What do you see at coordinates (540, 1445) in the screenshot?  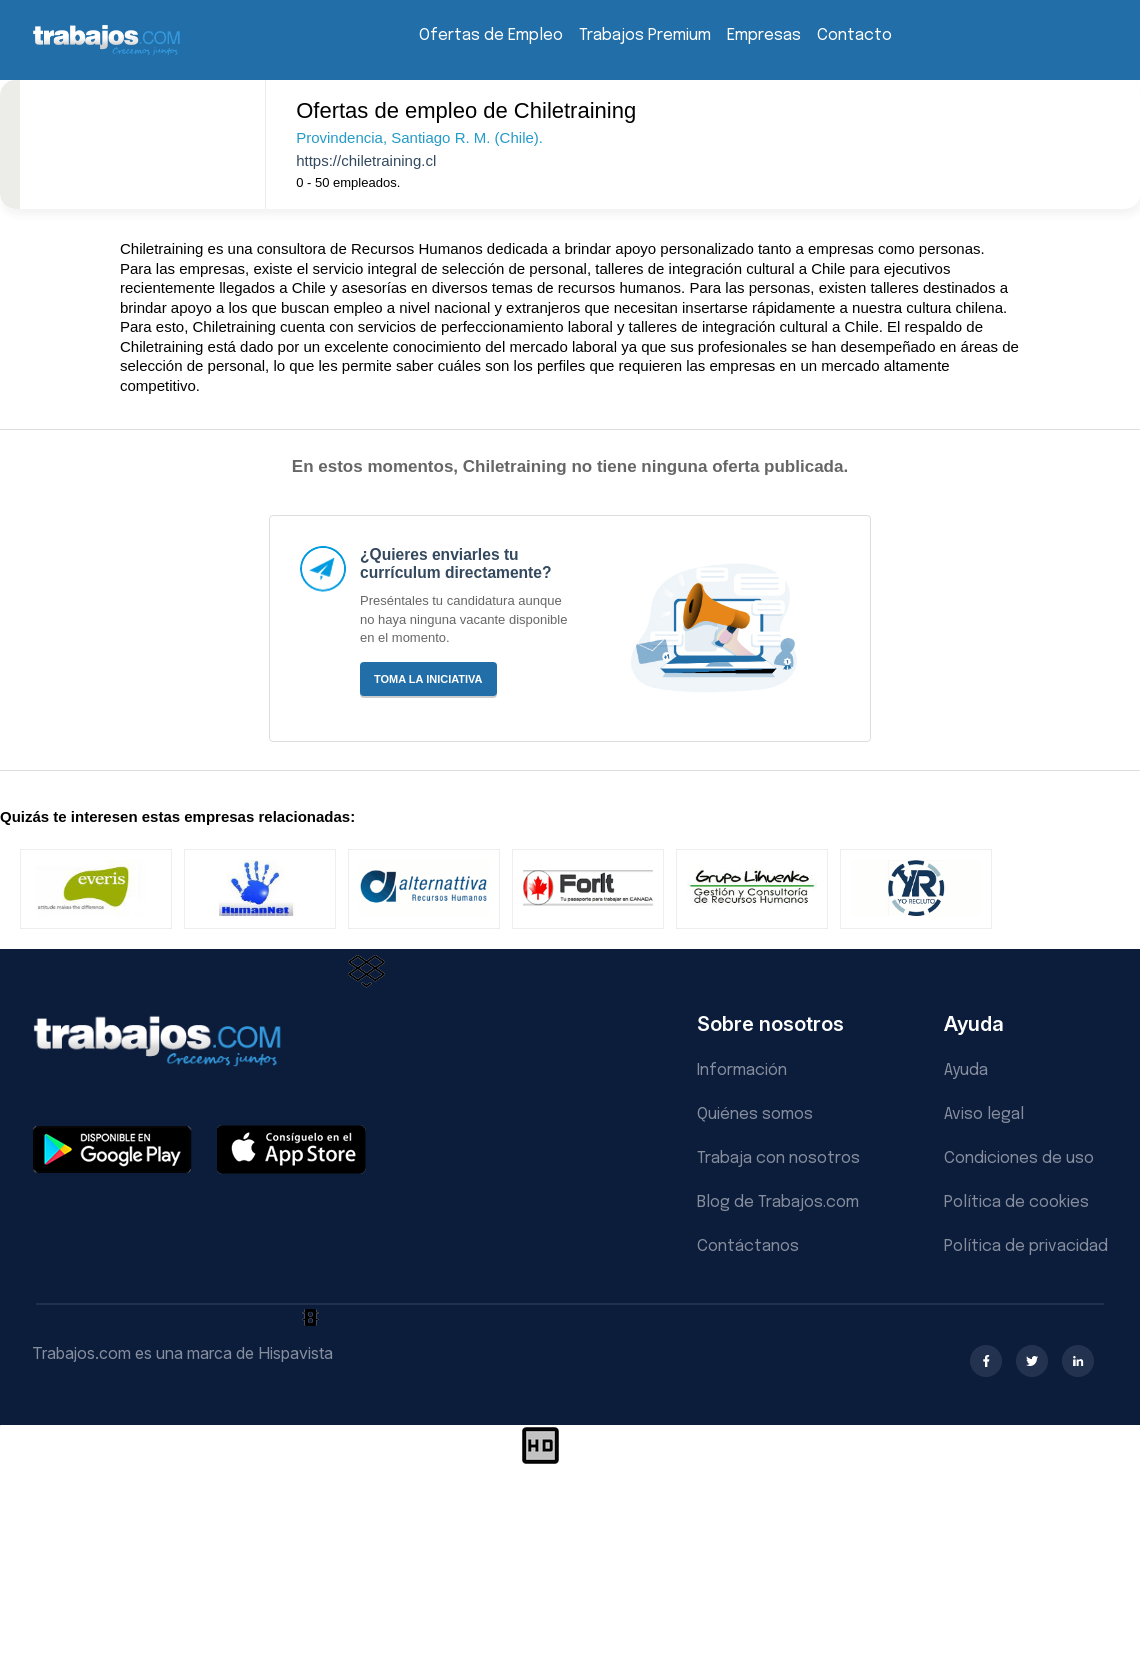 I see `indicates high definition video quality is available` at bounding box center [540, 1445].